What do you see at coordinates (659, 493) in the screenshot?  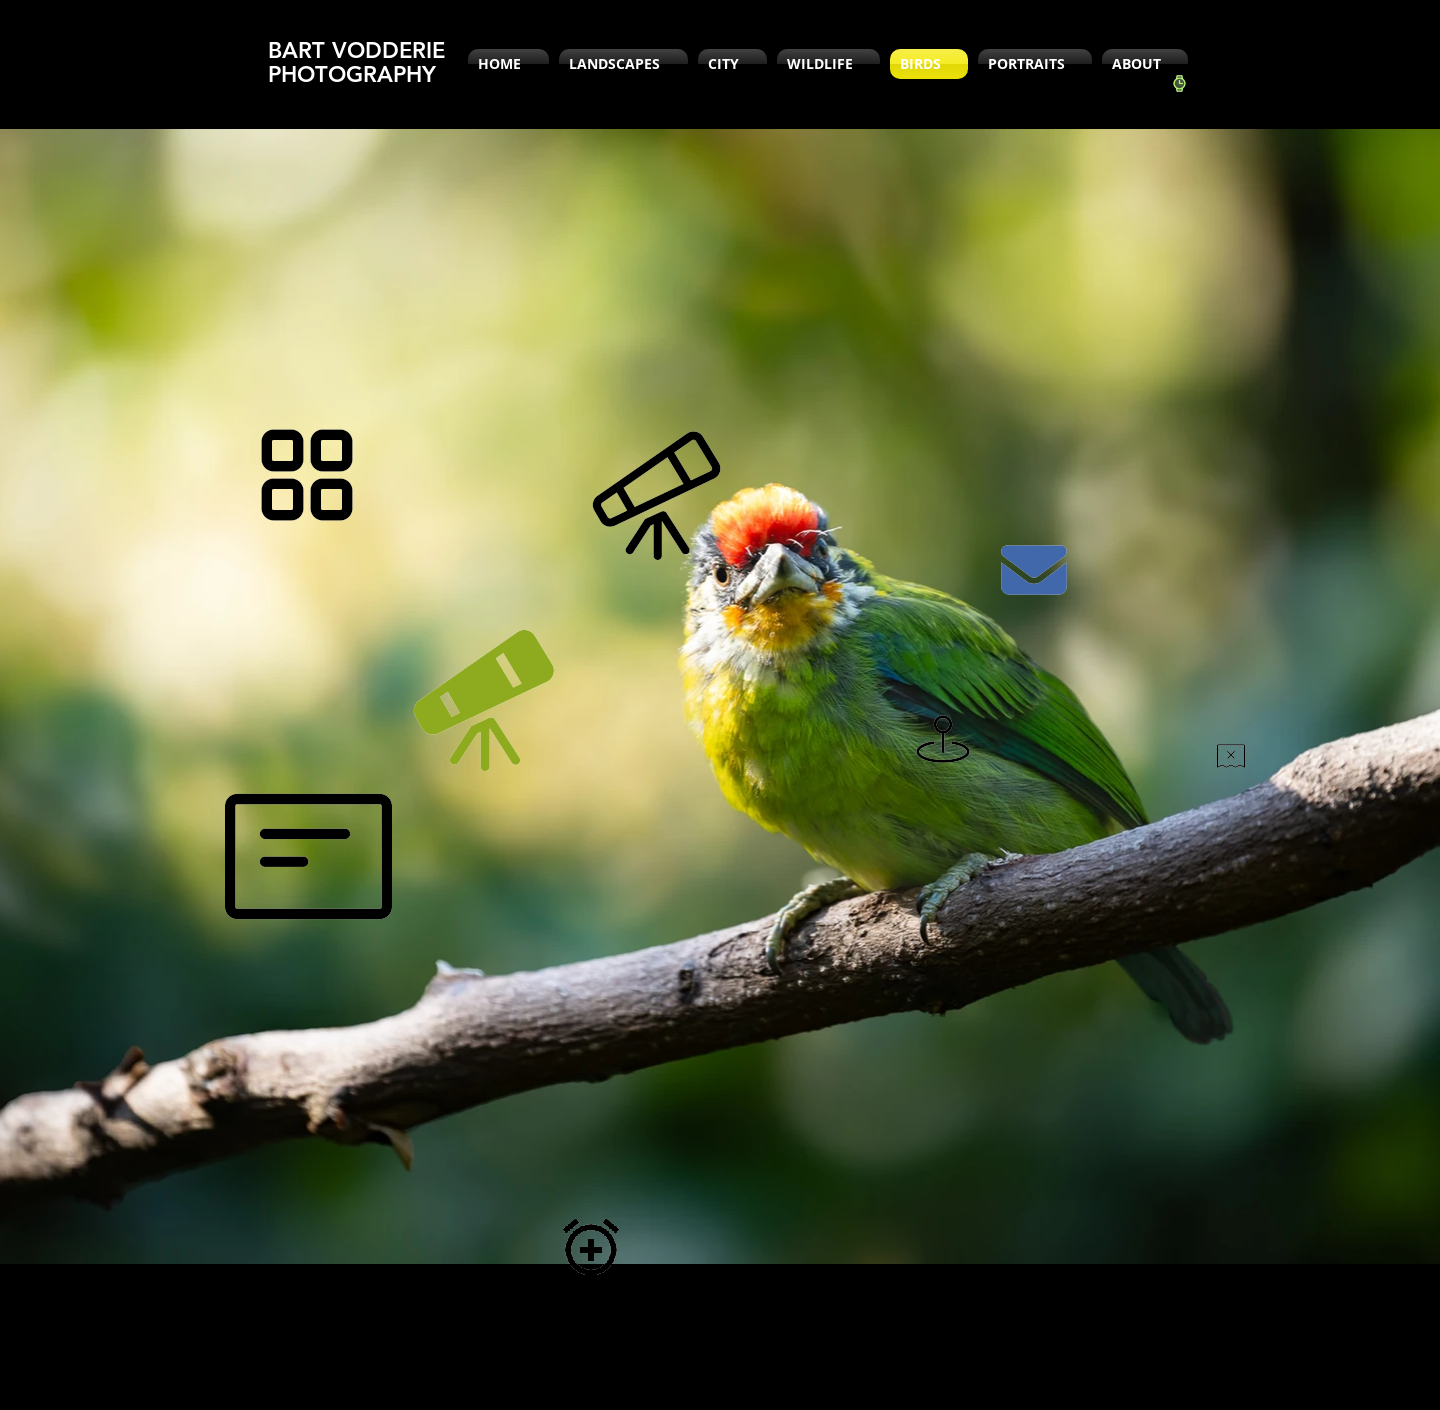 I see `explore or discover new content` at bounding box center [659, 493].